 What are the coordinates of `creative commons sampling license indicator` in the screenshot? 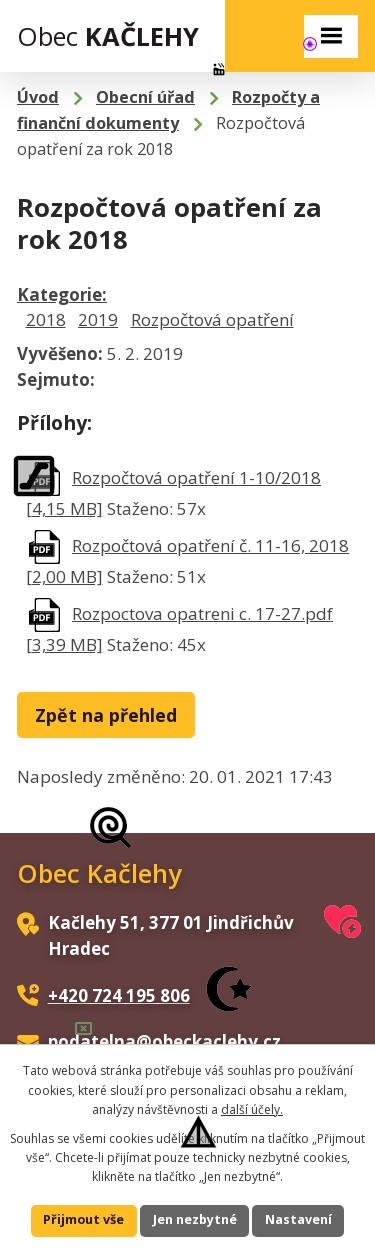 It's located at (310, 44).